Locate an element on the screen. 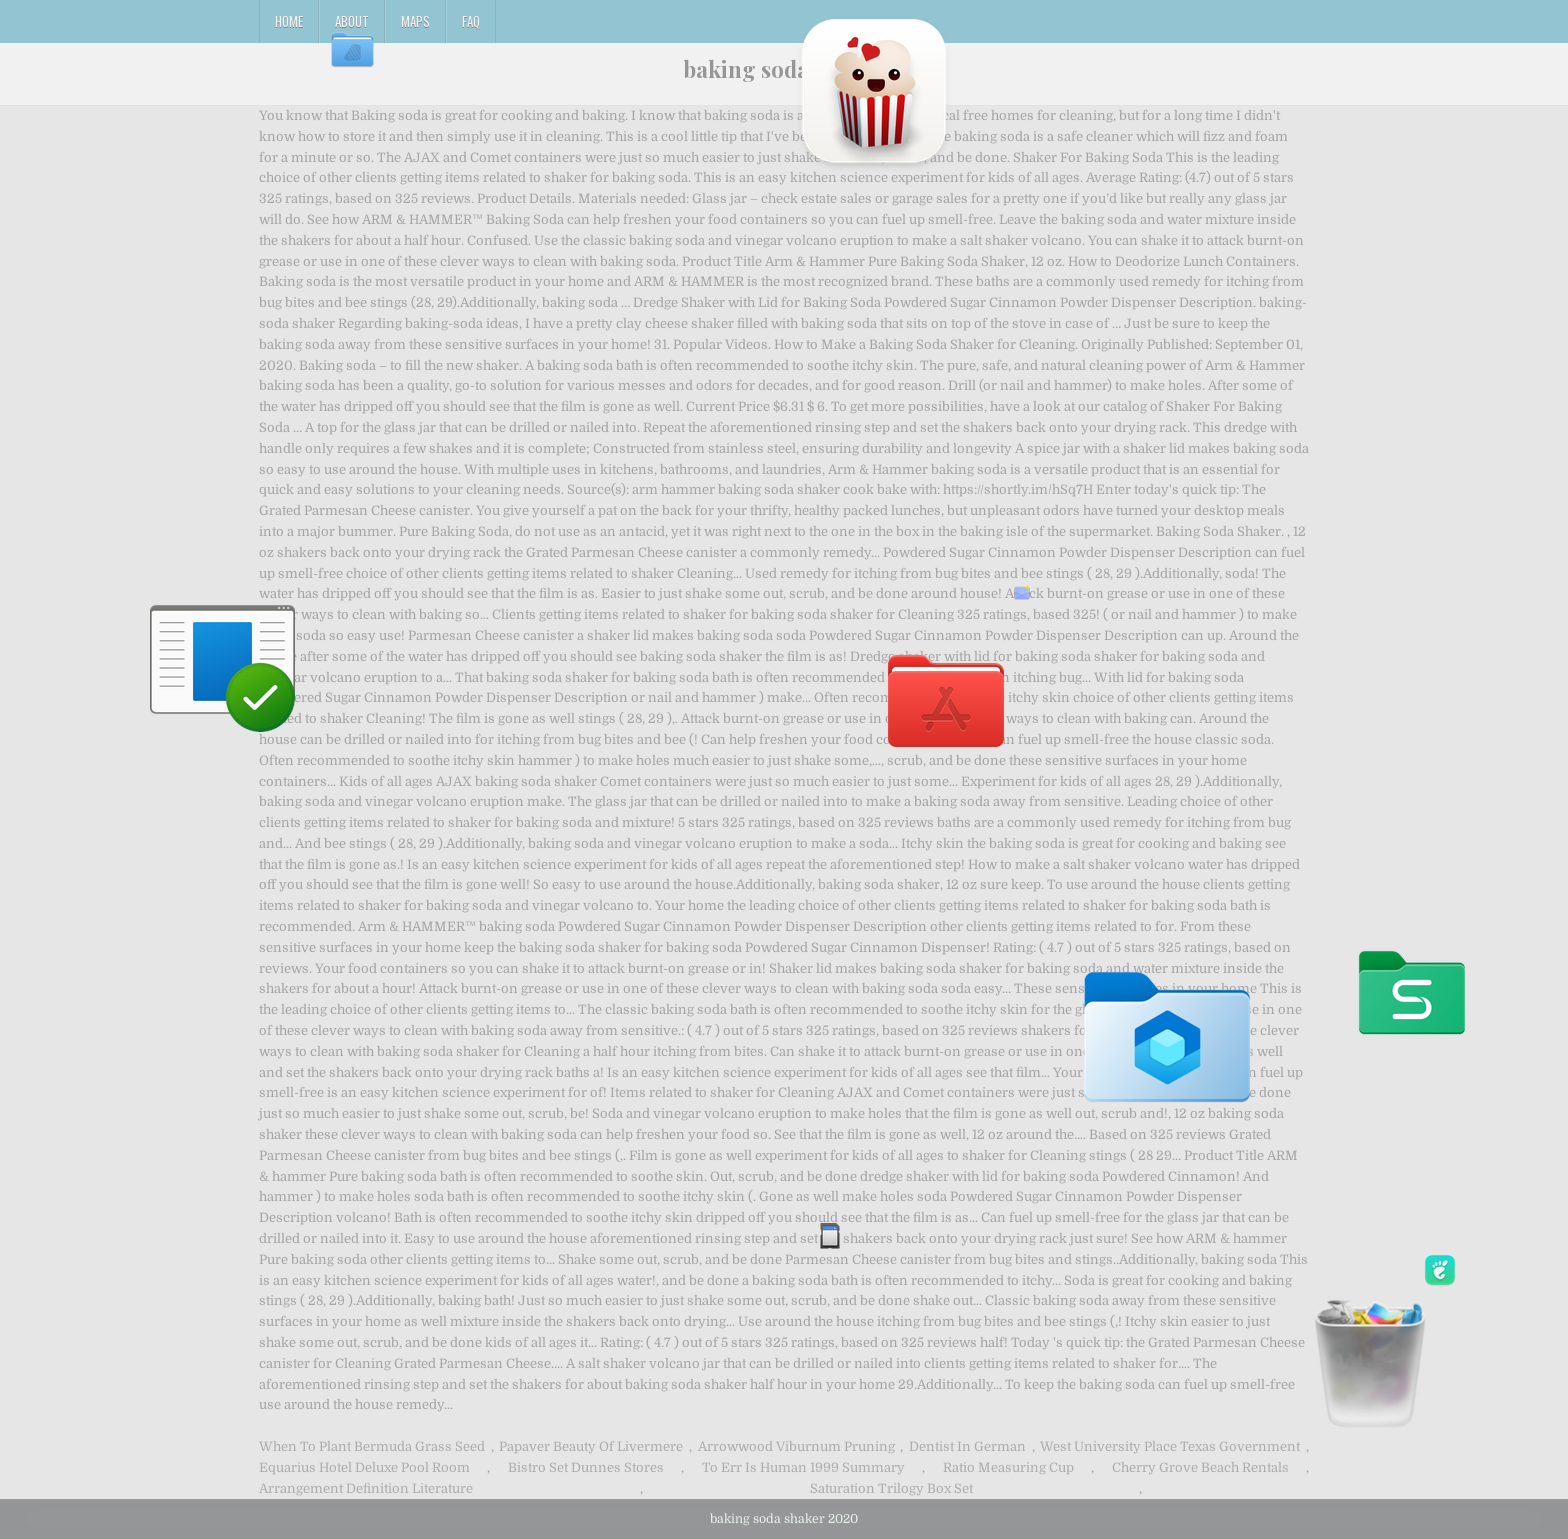 The image size is (1568, 1539). open affinity publisher project folder is located at coordinates (352, 49).